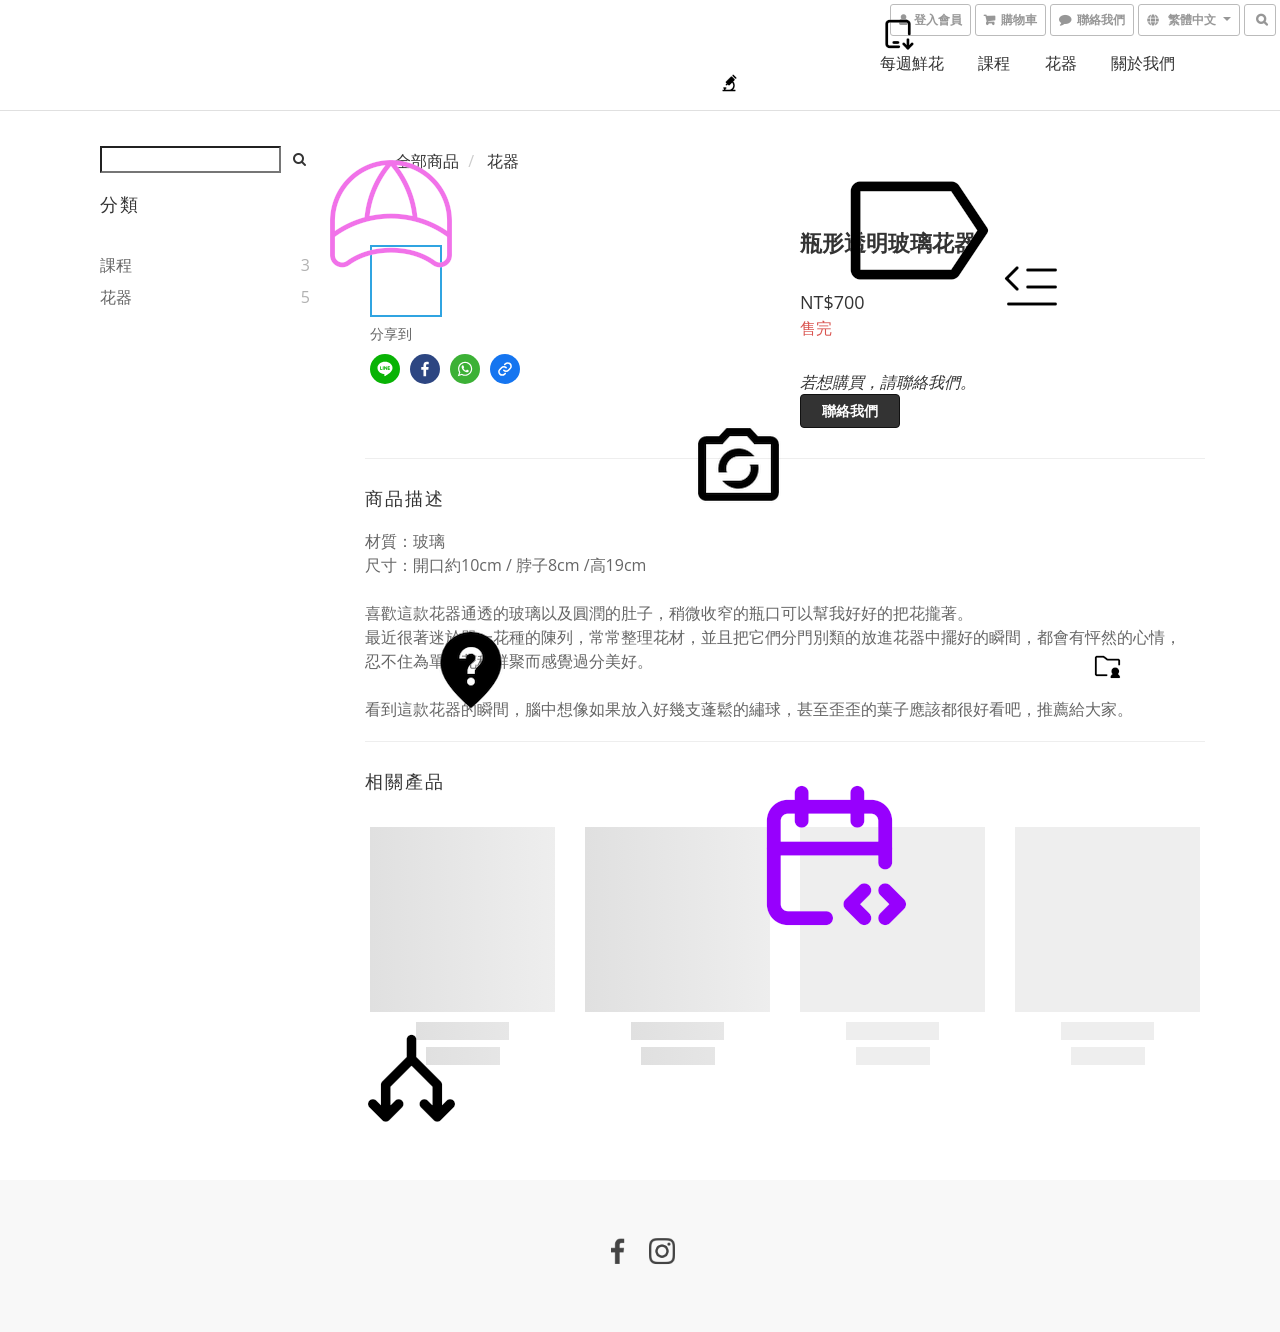 Image resolution: width=1280 pixels, height=1332 pixels. I want to click on decrease text indentation, so click(1032, 287).